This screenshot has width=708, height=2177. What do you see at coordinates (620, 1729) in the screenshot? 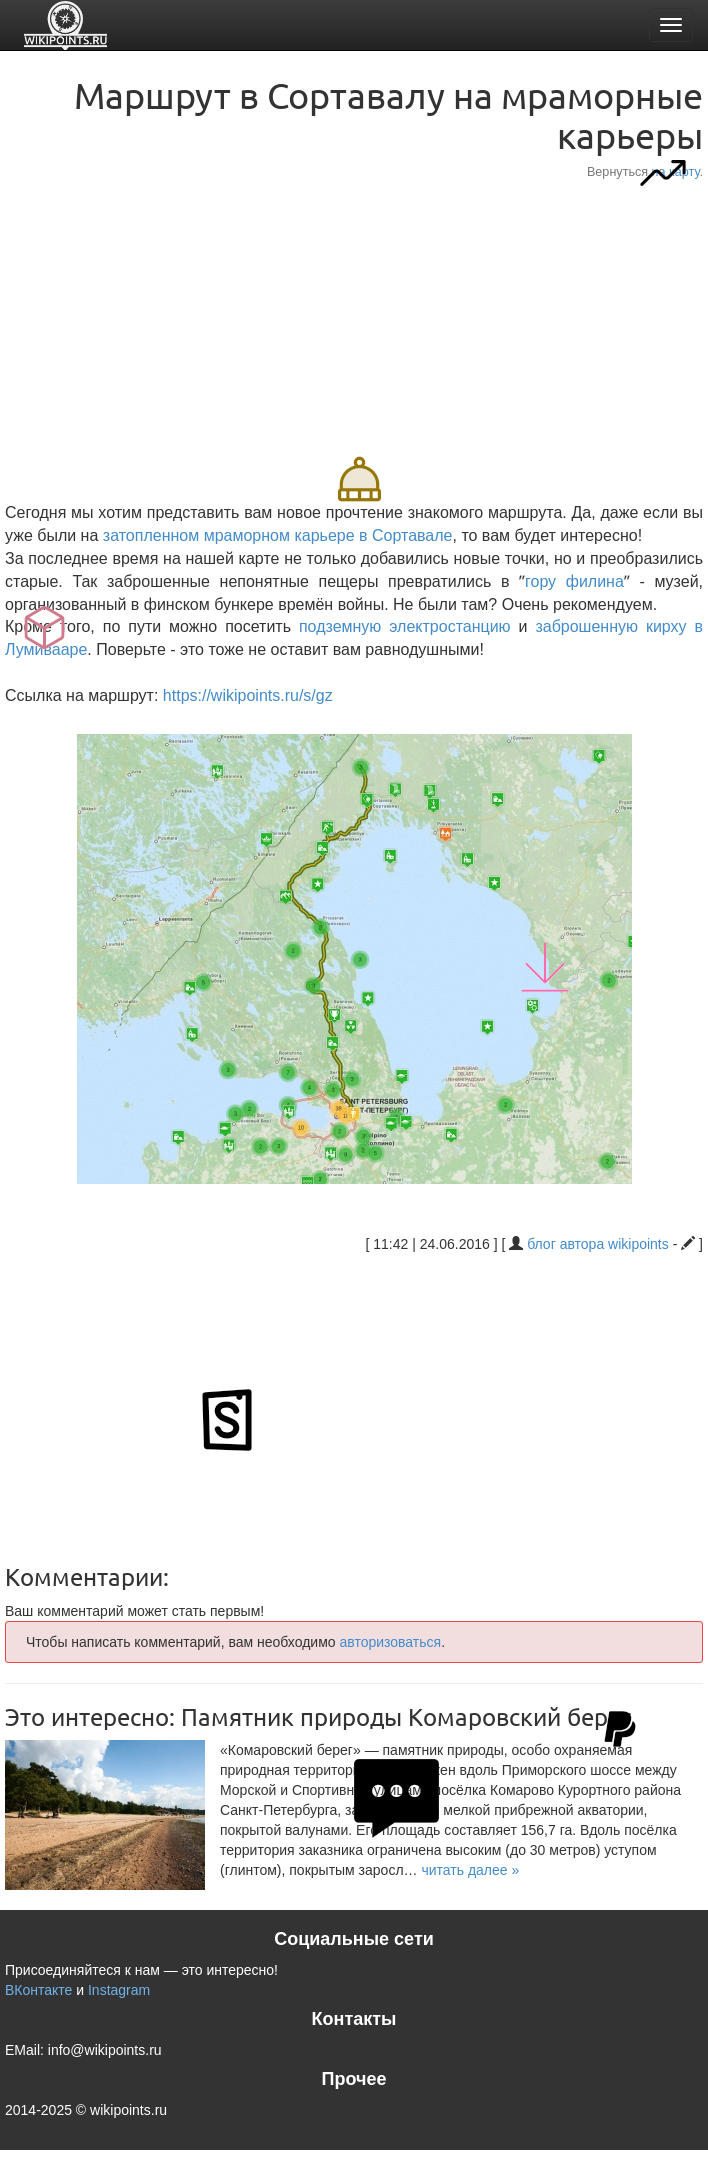
I see `pay with PayPal` at bounding box center [620, 1729].